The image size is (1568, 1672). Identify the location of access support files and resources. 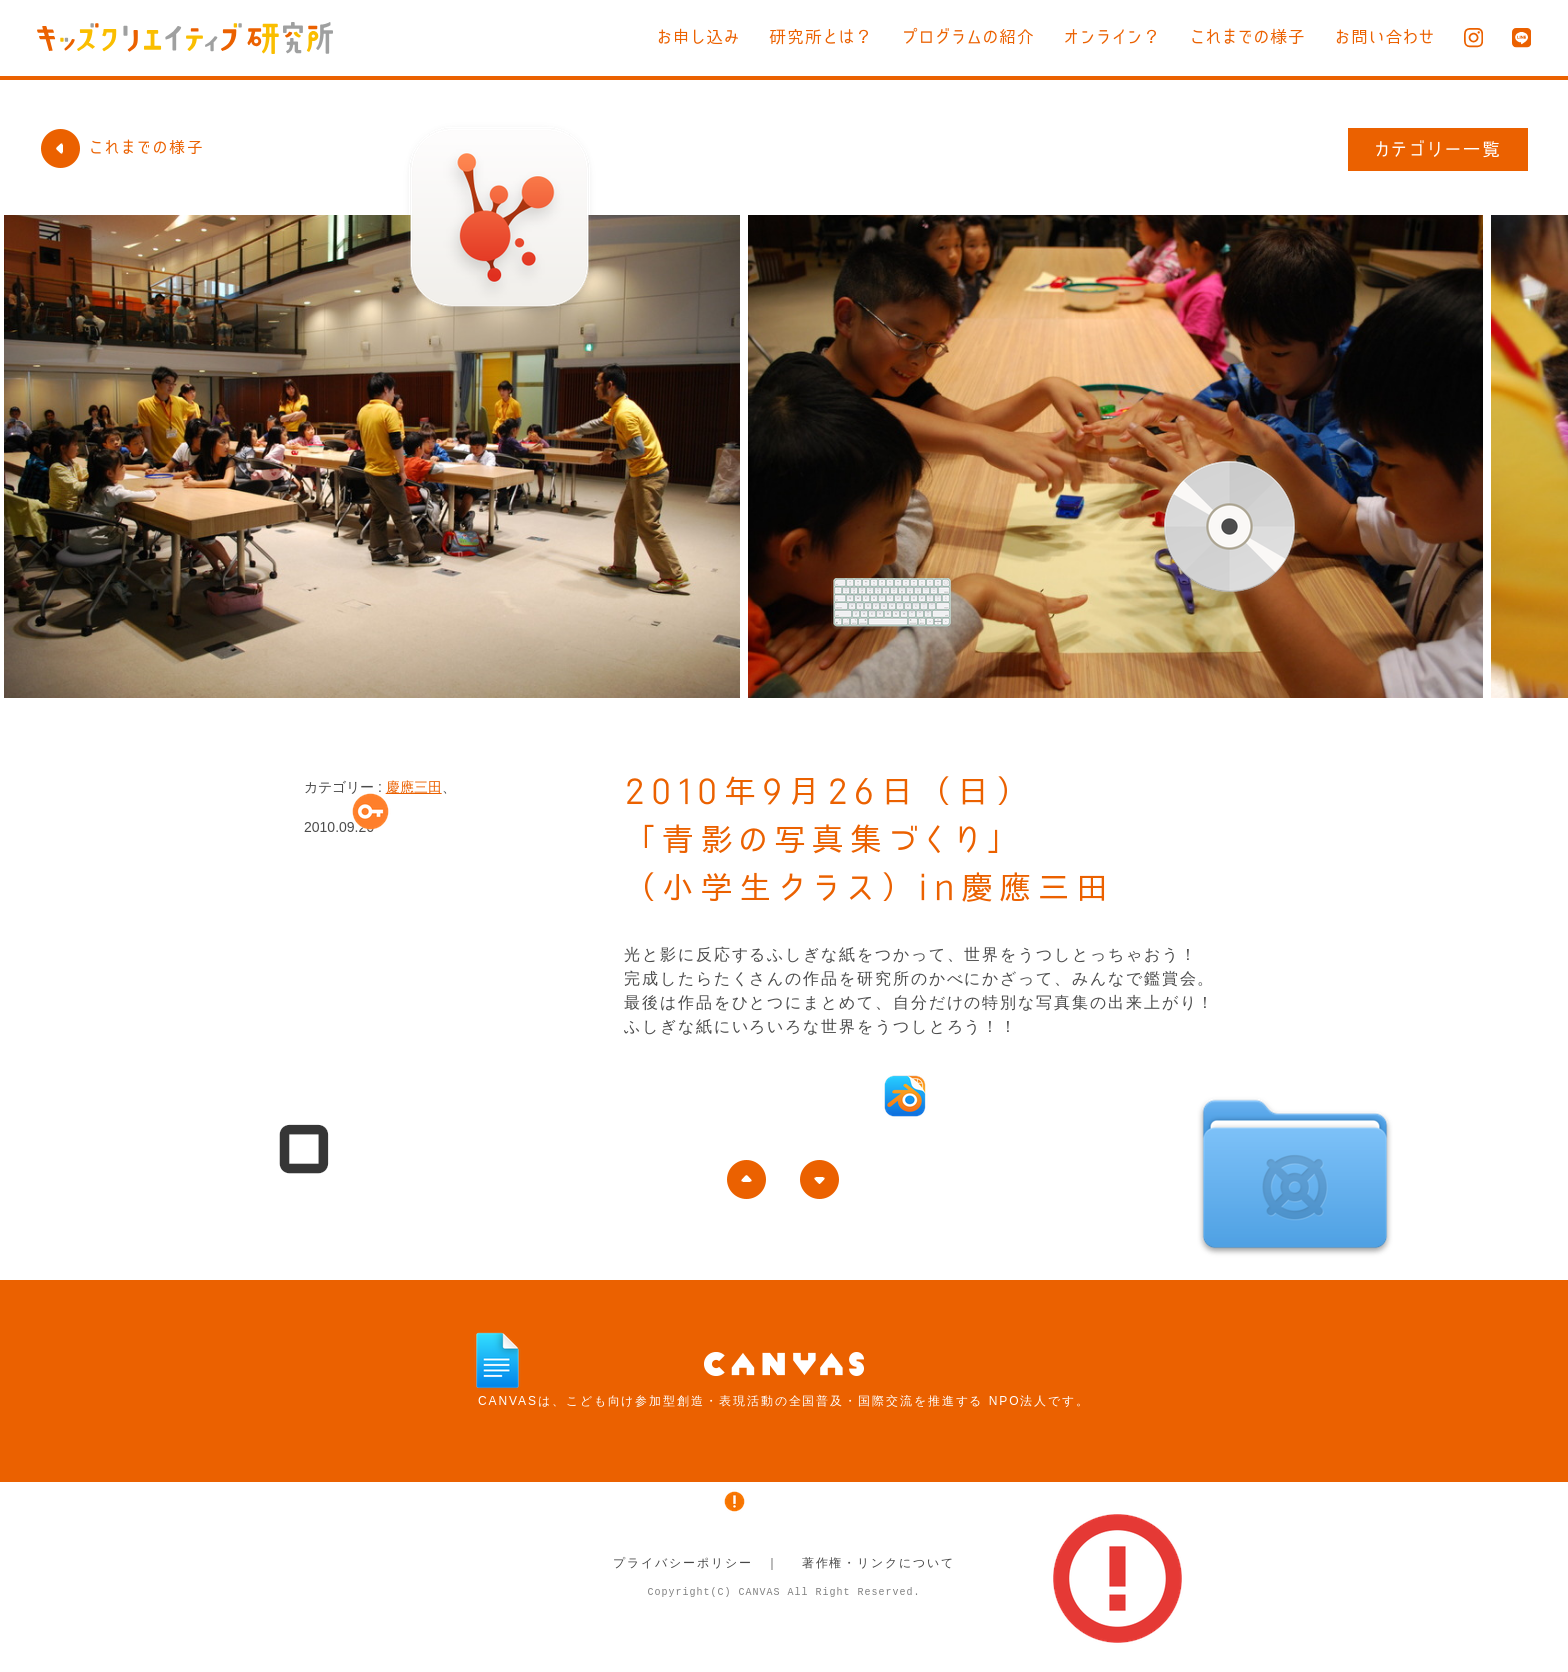
(1295, 1174).